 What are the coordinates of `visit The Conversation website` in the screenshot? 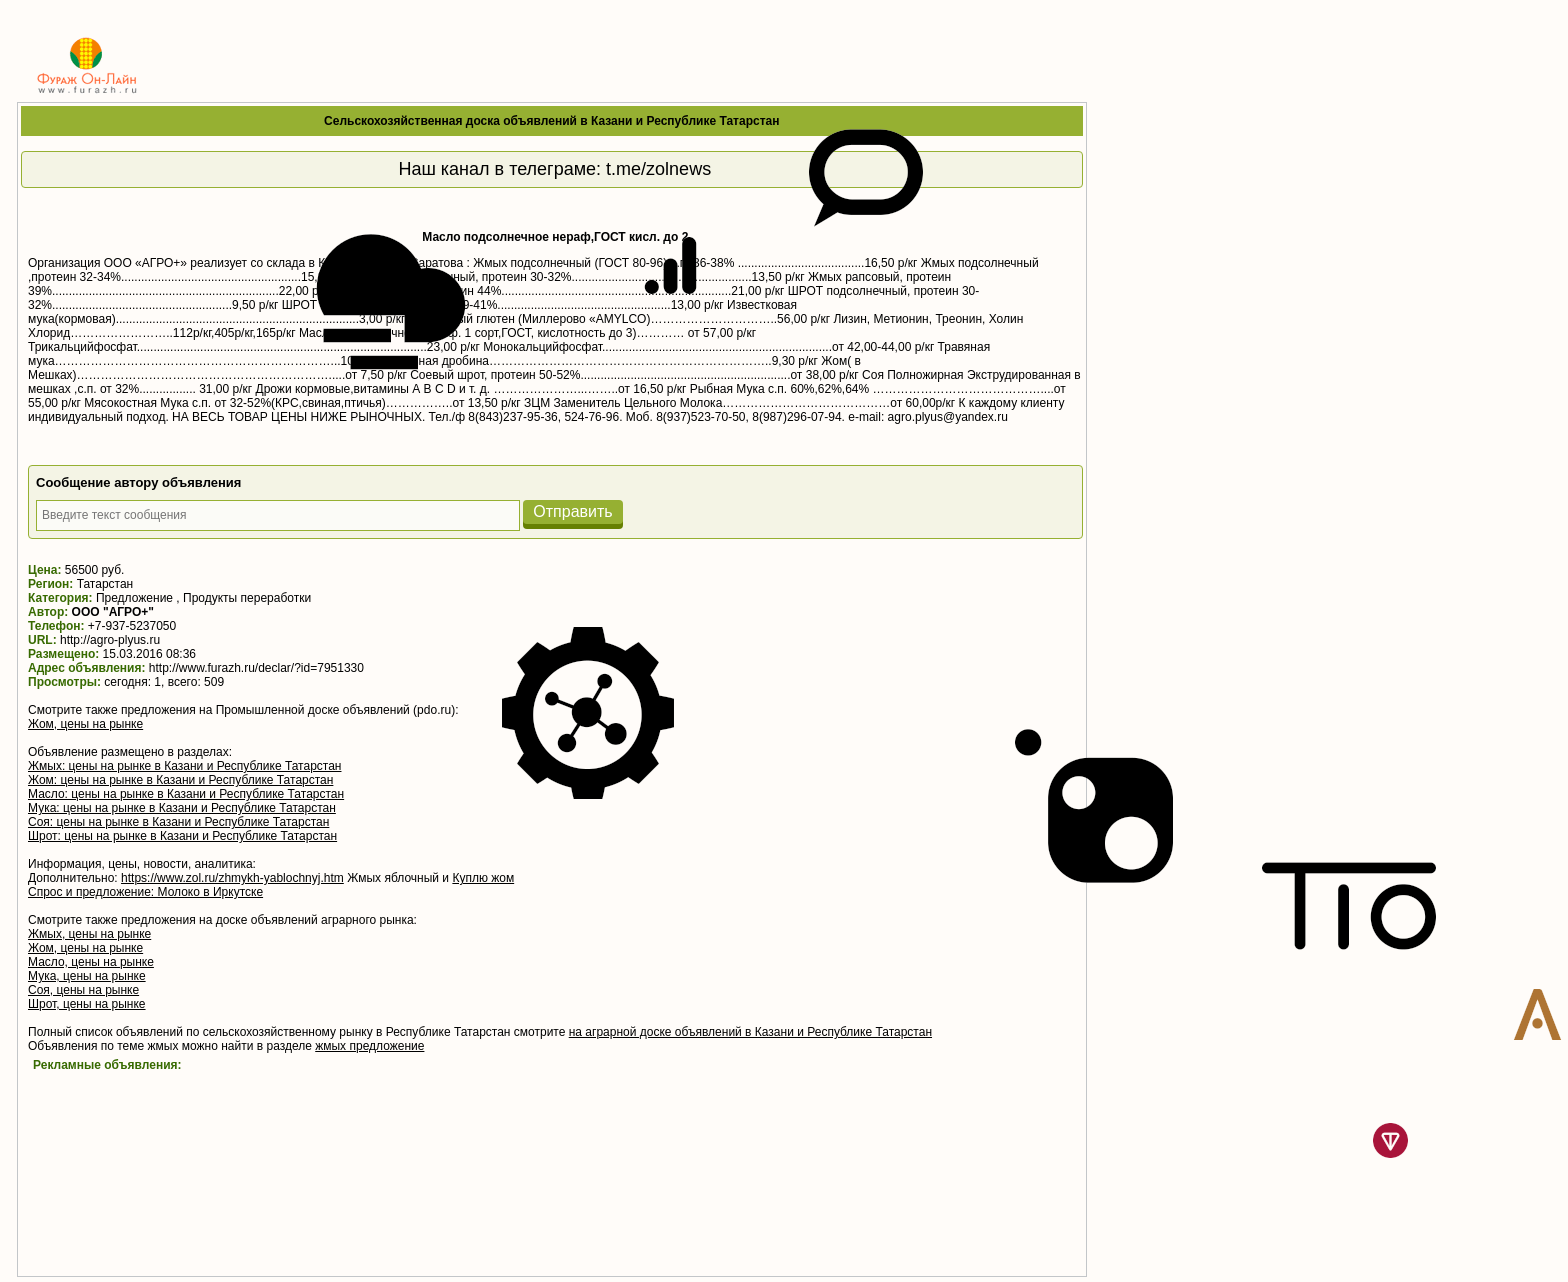 It's located at (866, 178).